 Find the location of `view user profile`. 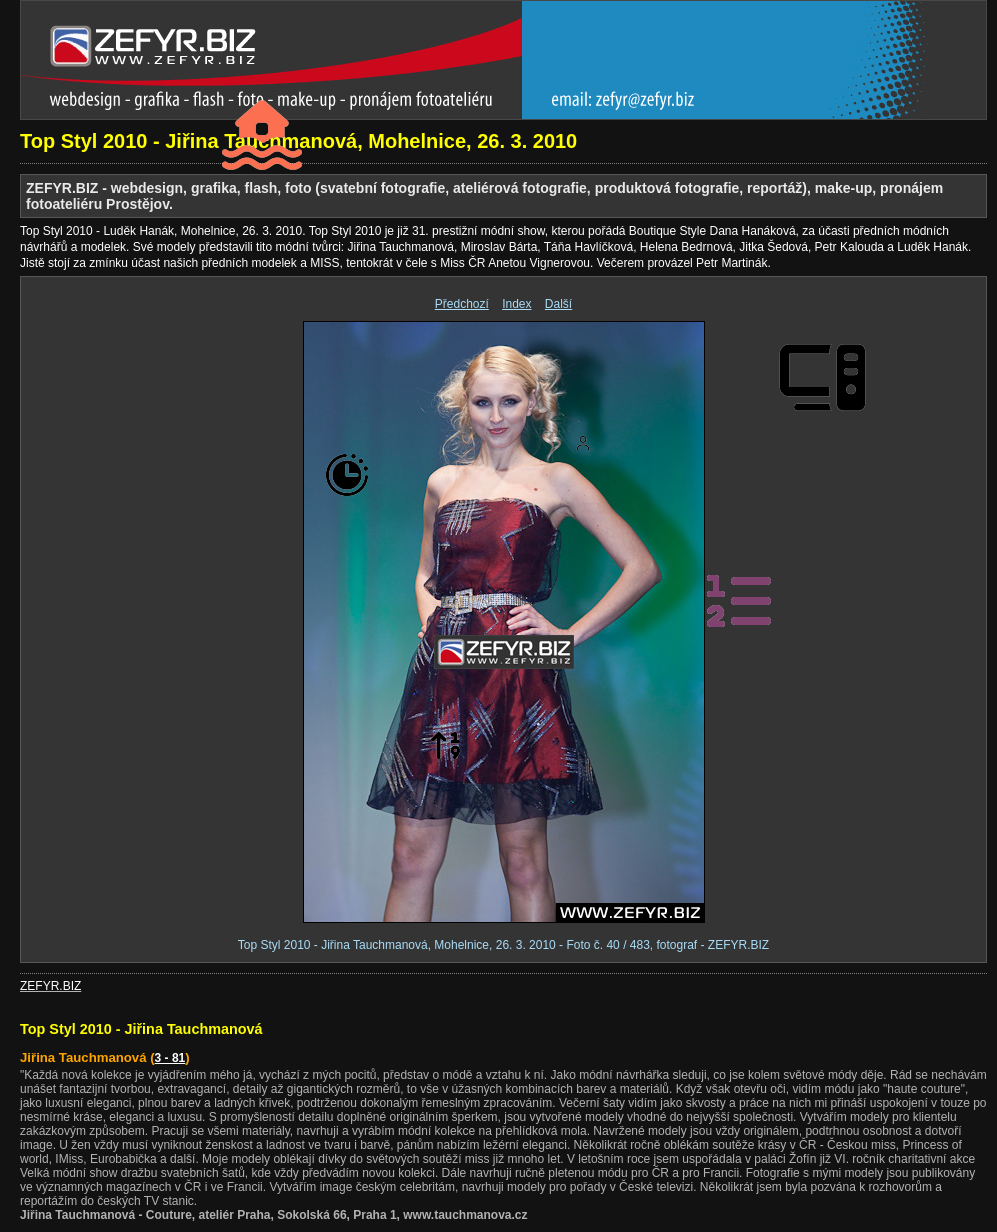

view user profile is located at coordinates (583, 443).